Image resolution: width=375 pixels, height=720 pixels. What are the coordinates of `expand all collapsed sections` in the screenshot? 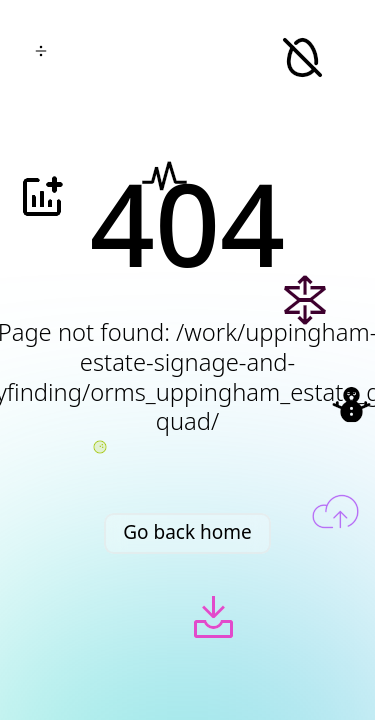 It's located at (305, 300).